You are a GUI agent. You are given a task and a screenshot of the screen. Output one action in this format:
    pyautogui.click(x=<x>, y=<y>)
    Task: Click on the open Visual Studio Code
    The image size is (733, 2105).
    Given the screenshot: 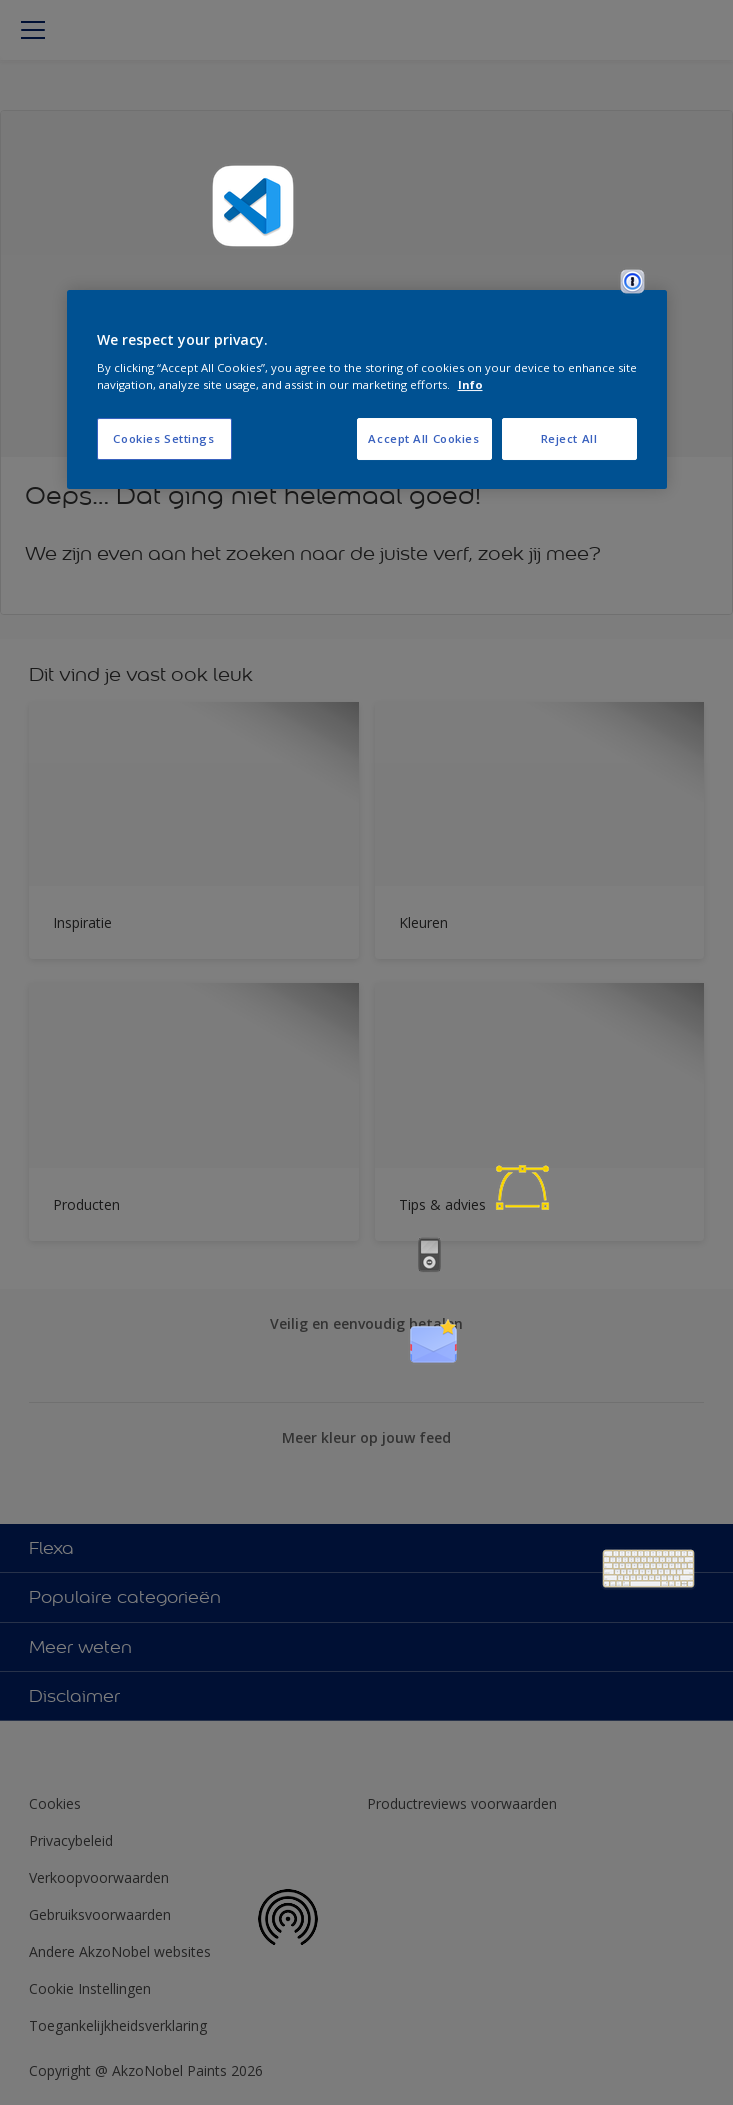 What is the action you would take?
    pyautogui.click(x=253, y=206)
    